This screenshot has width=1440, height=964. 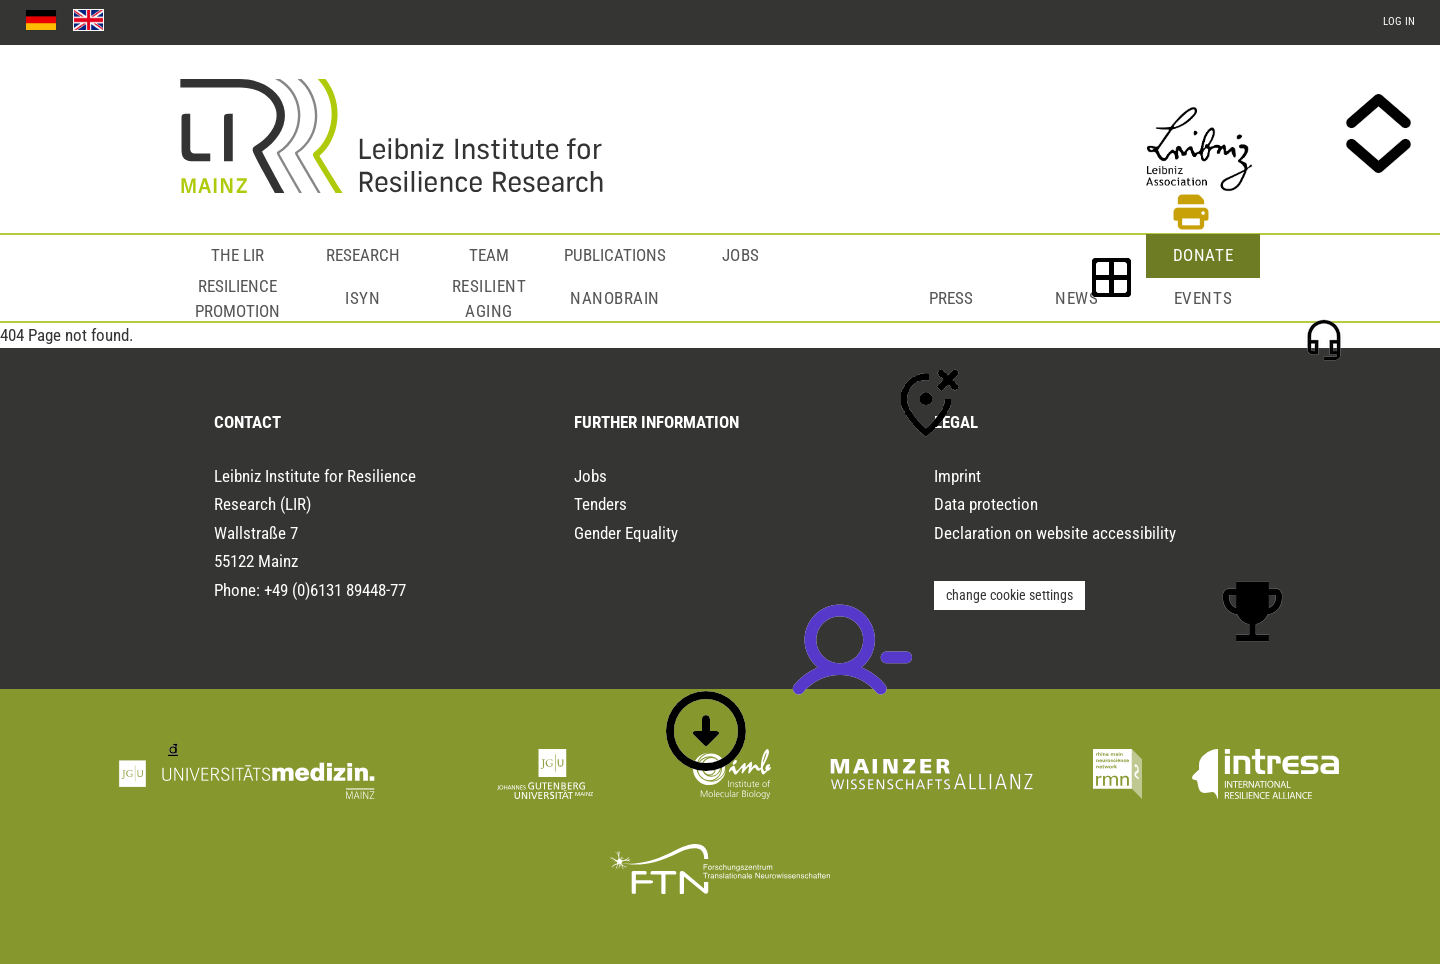 I want to click on download file or content, so click(x=706, y=731).